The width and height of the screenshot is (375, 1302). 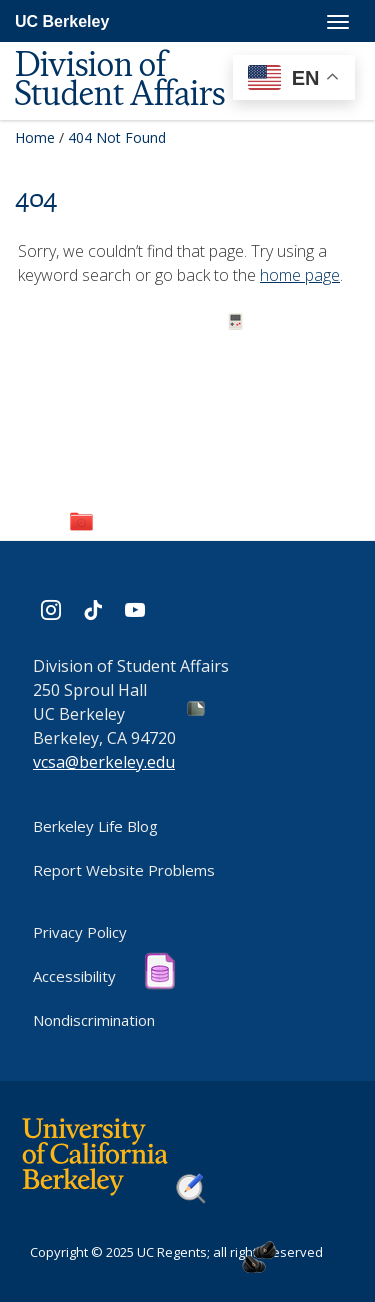 What do you see at coordinates (196, 708) in the screenshot?
I see `change desktop wallpaper settings` at bounding box center [196, 708].